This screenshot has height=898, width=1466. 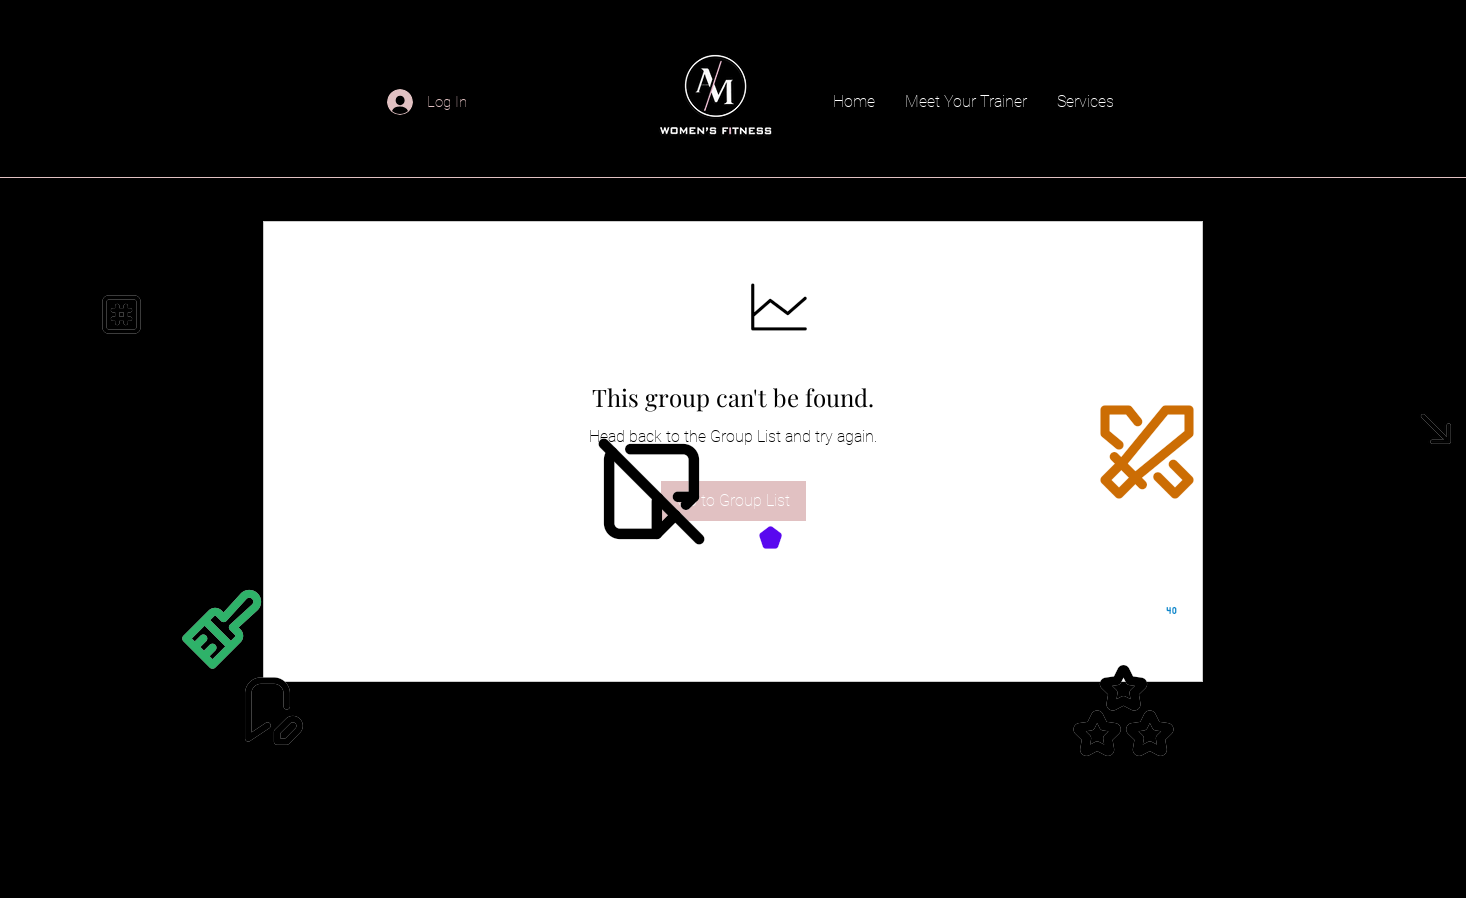 What do you see at coordinates (1171, 610) in the screenshot?
I see `indicates 40 items or notifications` at bounding box center [1171, 610].